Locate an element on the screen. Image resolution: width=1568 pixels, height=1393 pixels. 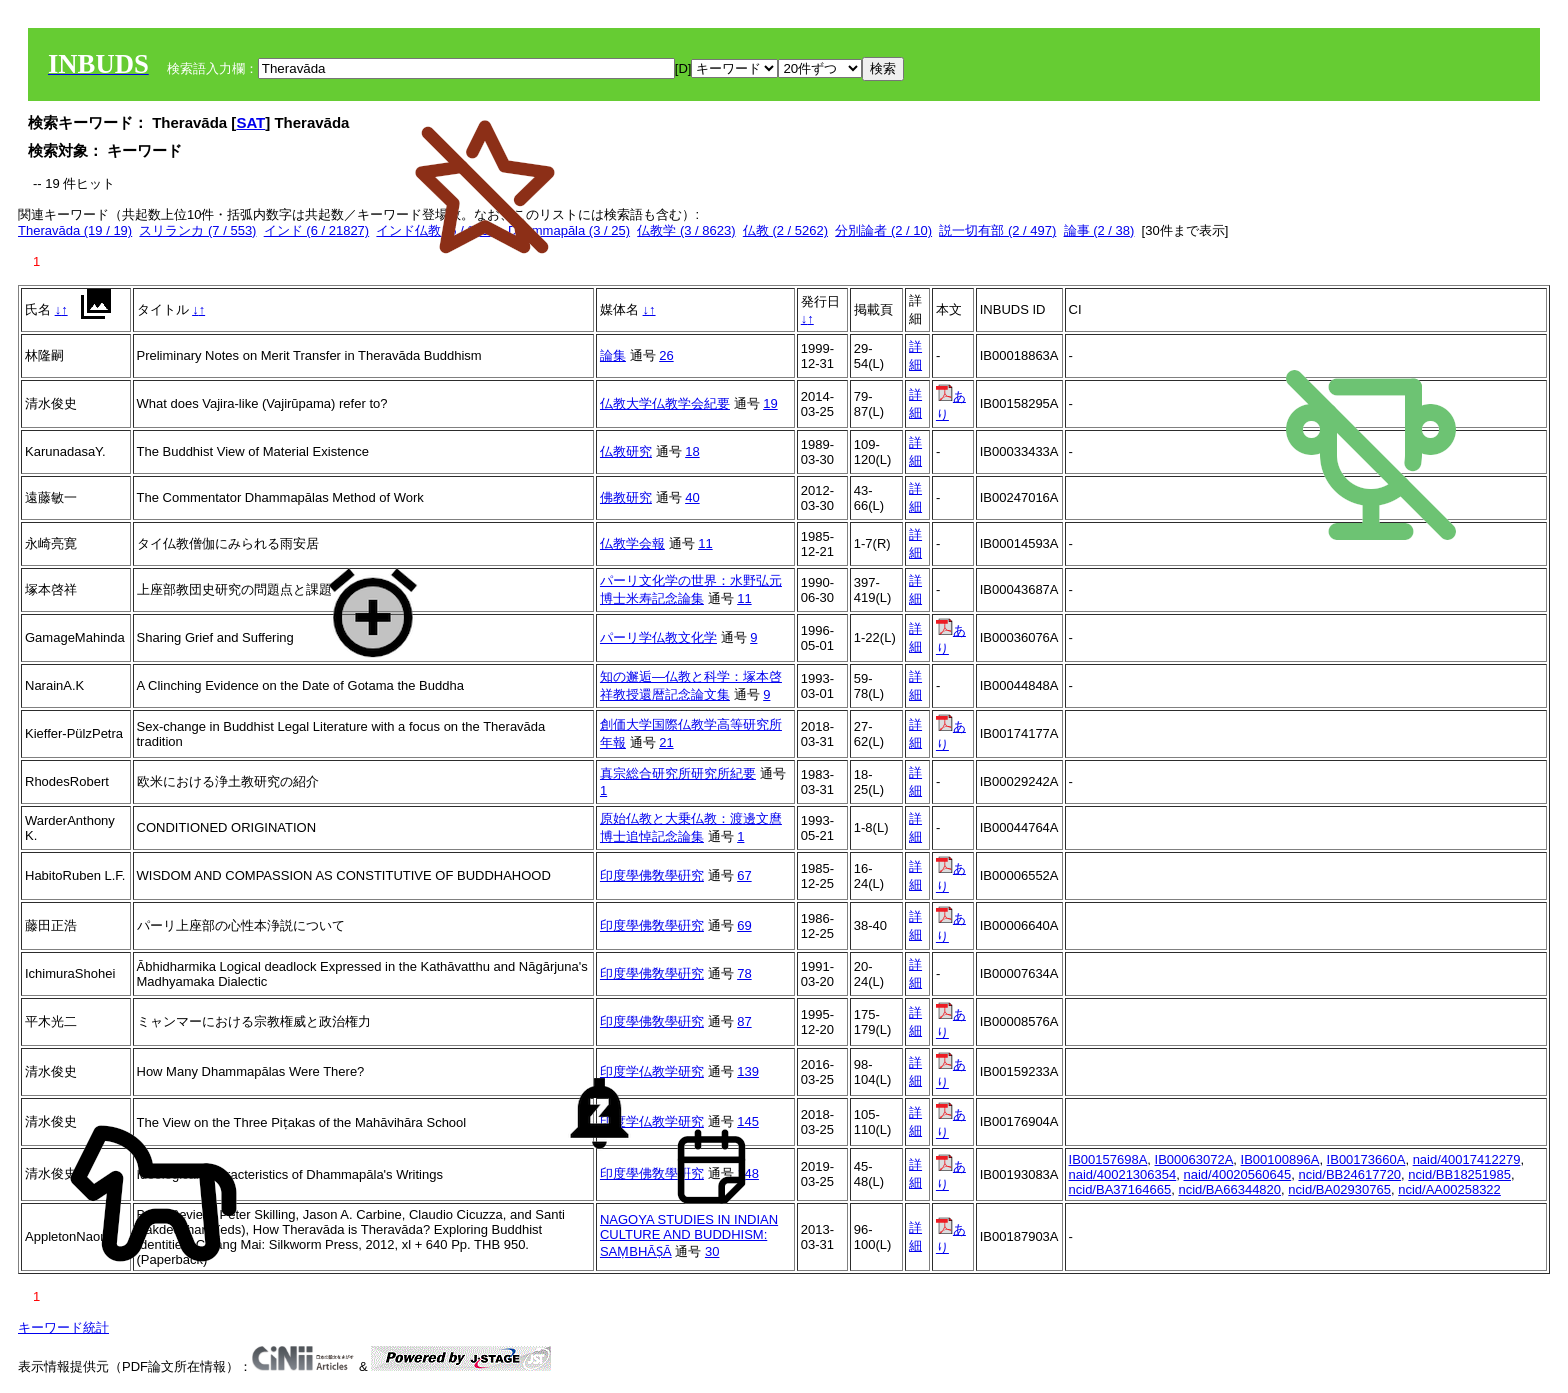
remove from favorites is located at coordinates (485, 190).